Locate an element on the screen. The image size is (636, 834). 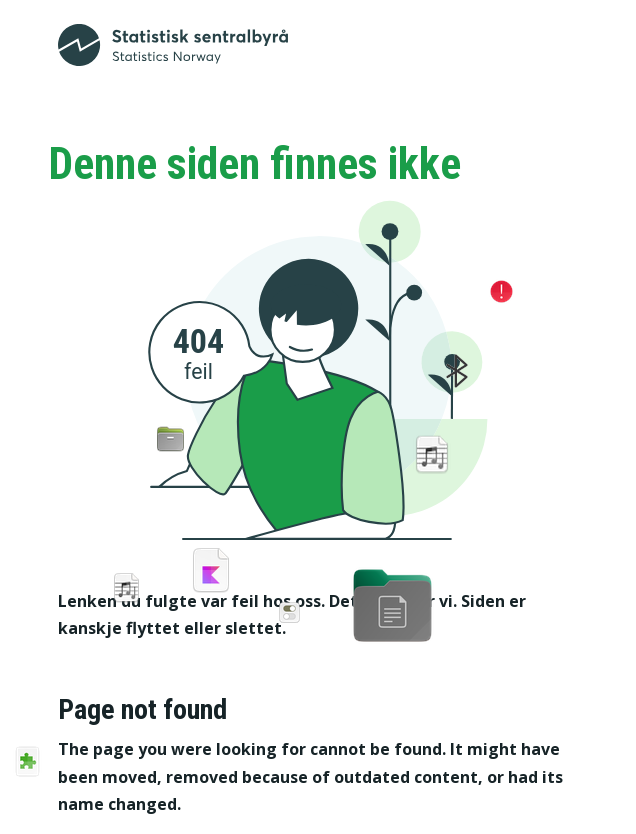
open file manager application is located at coordinates (170, 438).